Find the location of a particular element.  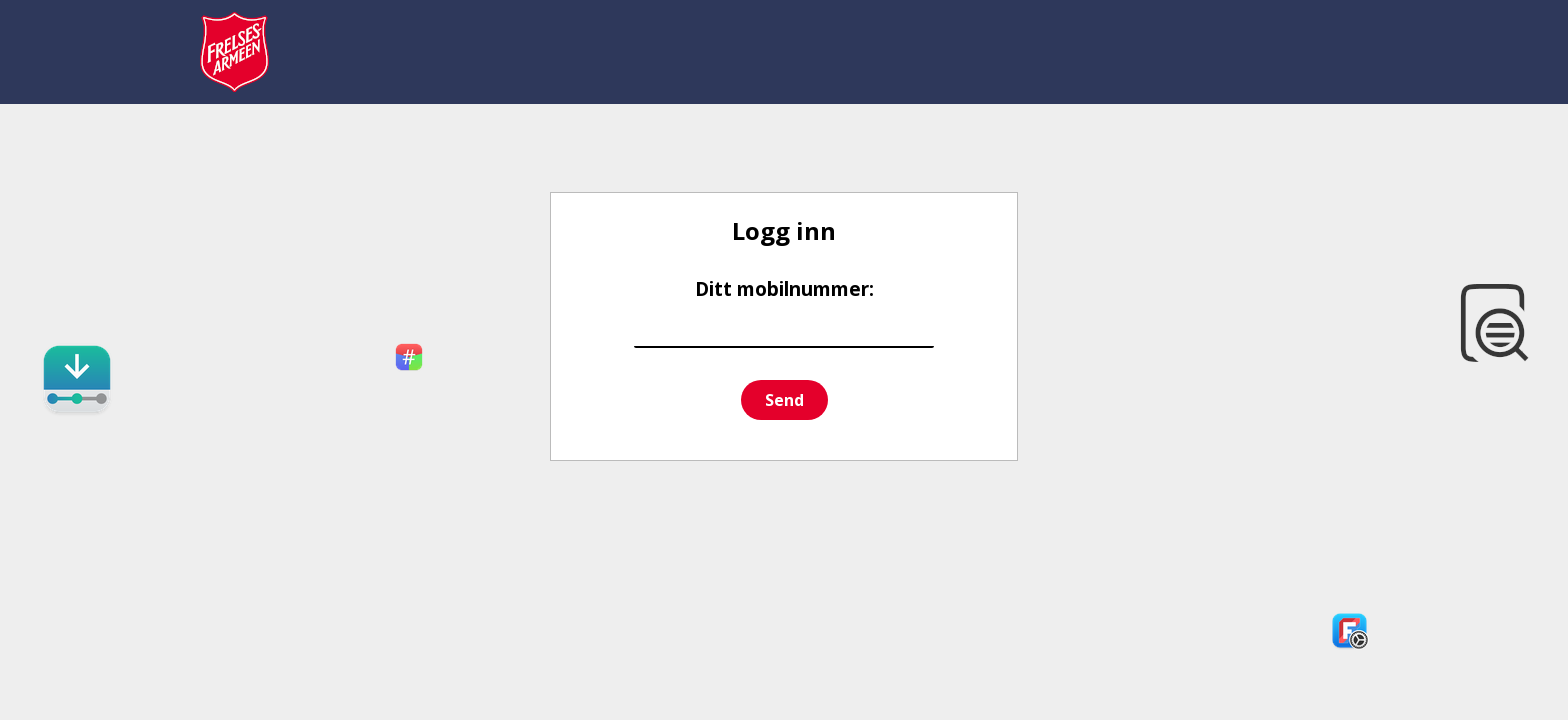

open gtkhash checksum verification tool is located at coordinates (409, 357).